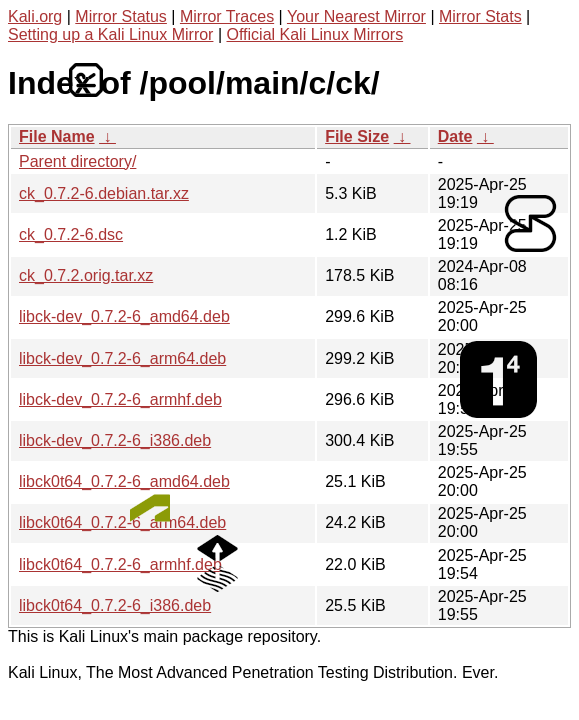 The width and height of the screenshot is (579, 720). Describe the element at coordinates (498, 379) in the screenshot. I see `open cloudflare 1.1.1.1 dns app` at that location.